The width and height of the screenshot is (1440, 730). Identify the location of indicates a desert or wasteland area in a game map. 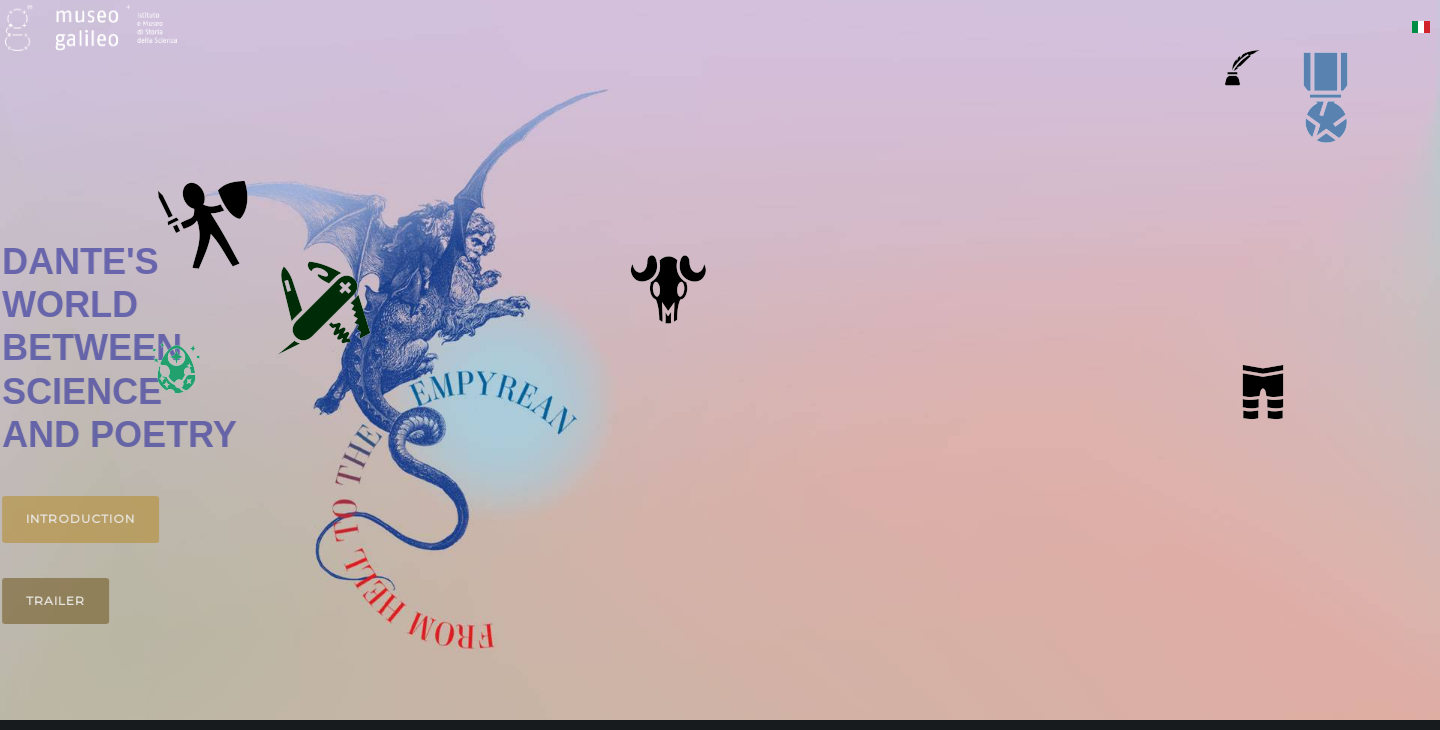
(668, 286).